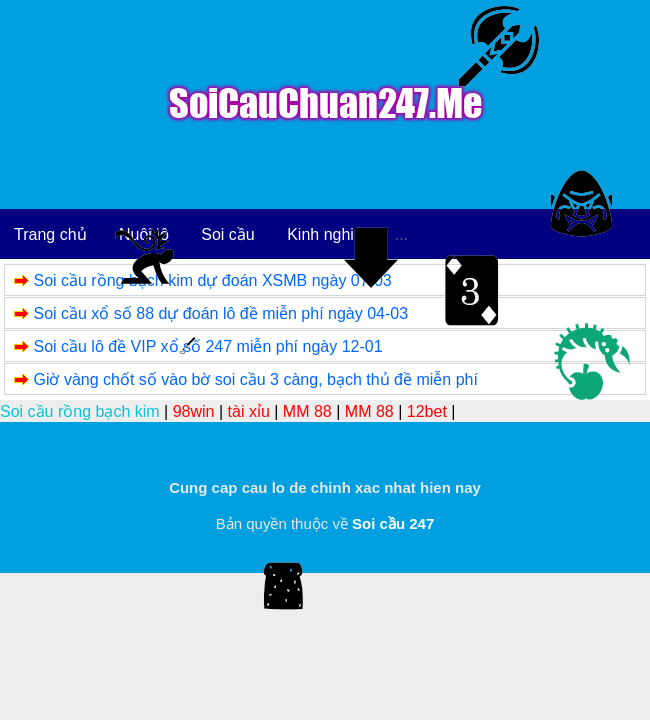  Describe the element at coordinates (581, 203) in the screenshot. I see `select ogre character or enemy type` at that location.